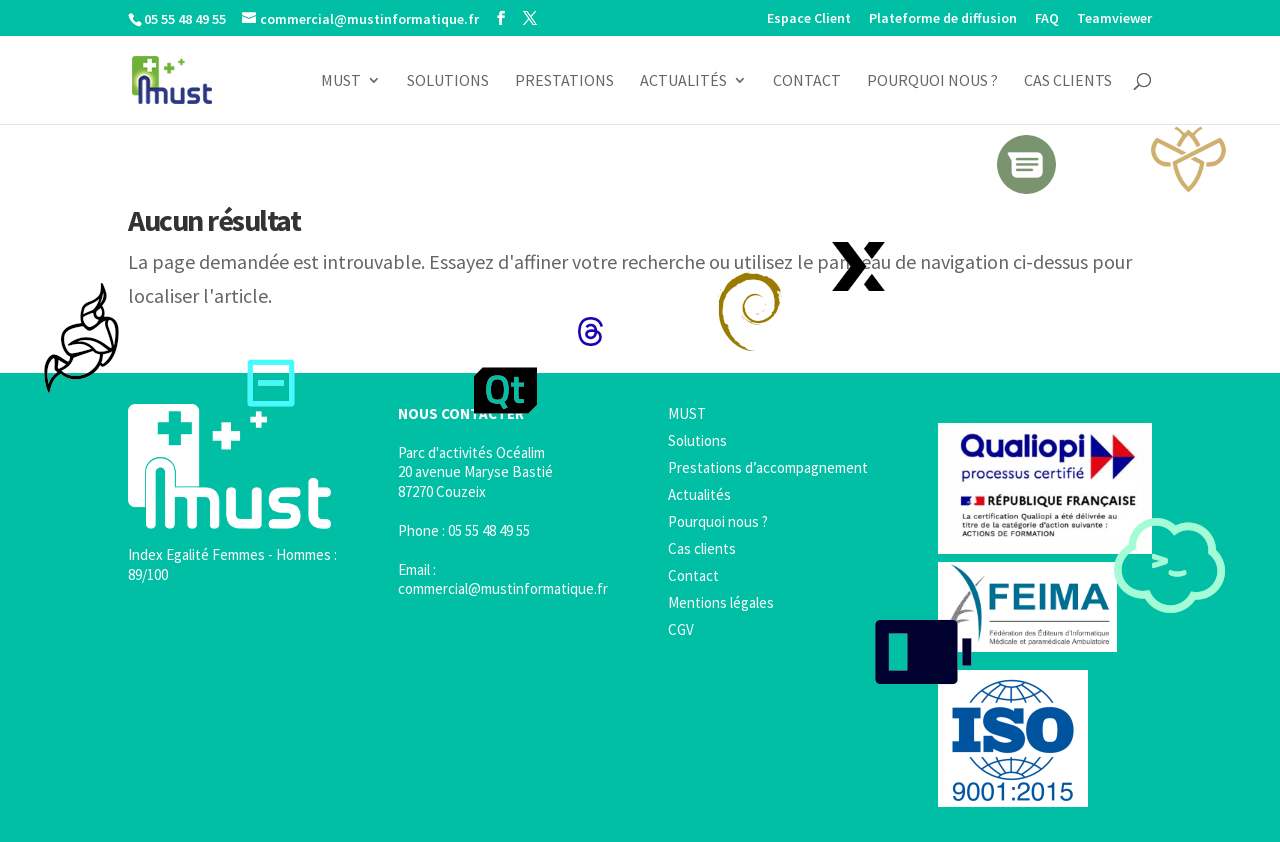 Image resolution: width=1280 pixels, height=842 pixels. What do you see at coordinates (921, 652) in the screenshot?
I see `indicates low battery status` at bounding box center [921, 652].